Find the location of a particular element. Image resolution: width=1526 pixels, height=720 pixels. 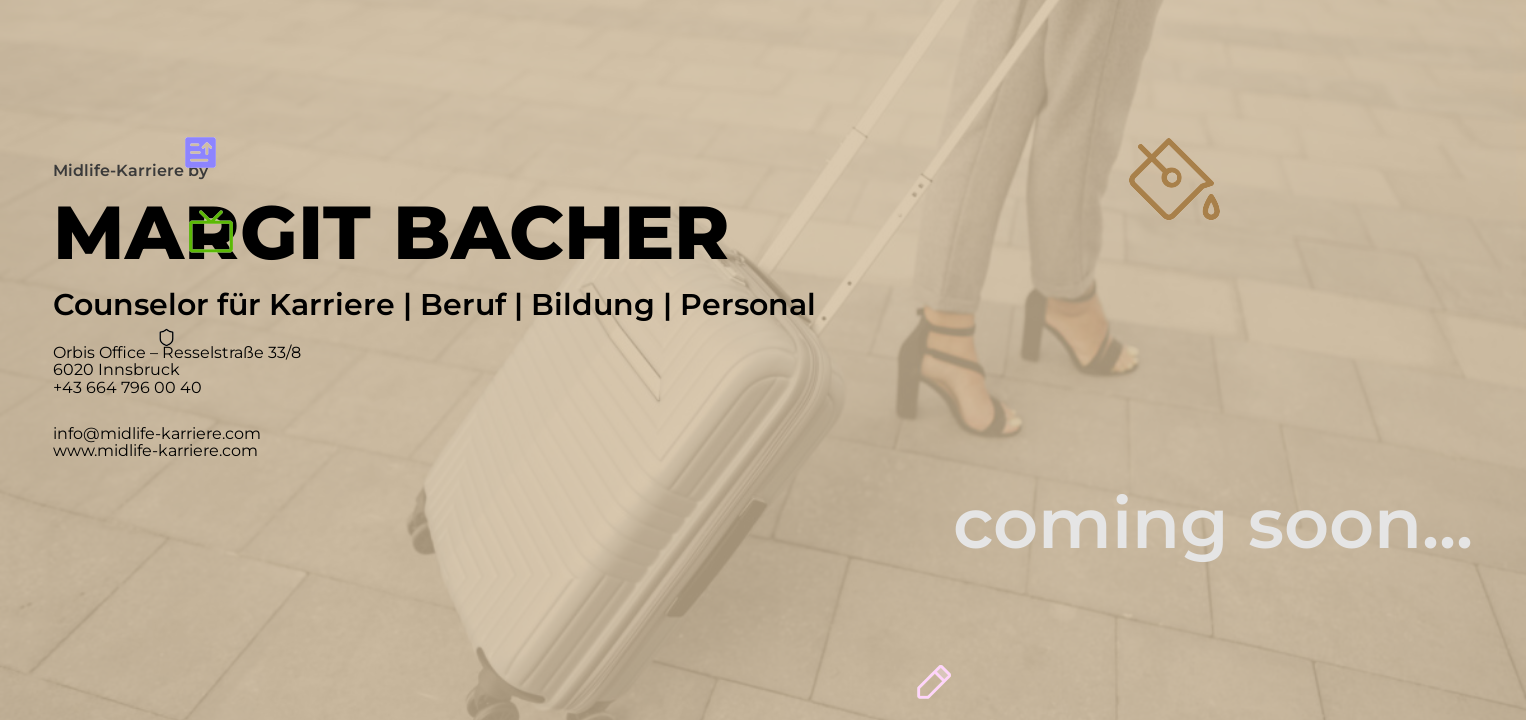

access security settings is located at coordinates (166, 337).